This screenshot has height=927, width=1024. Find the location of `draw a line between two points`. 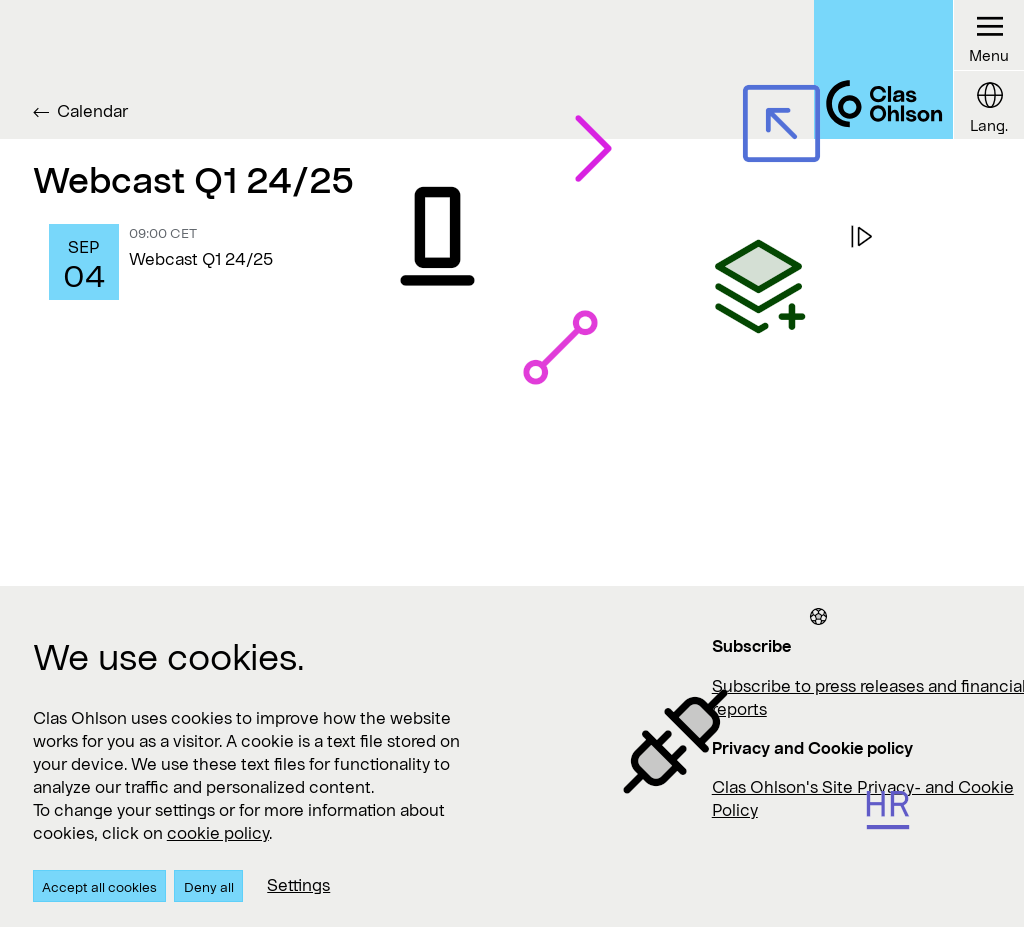

draw a line between two points is located at coordinates (560, 347).